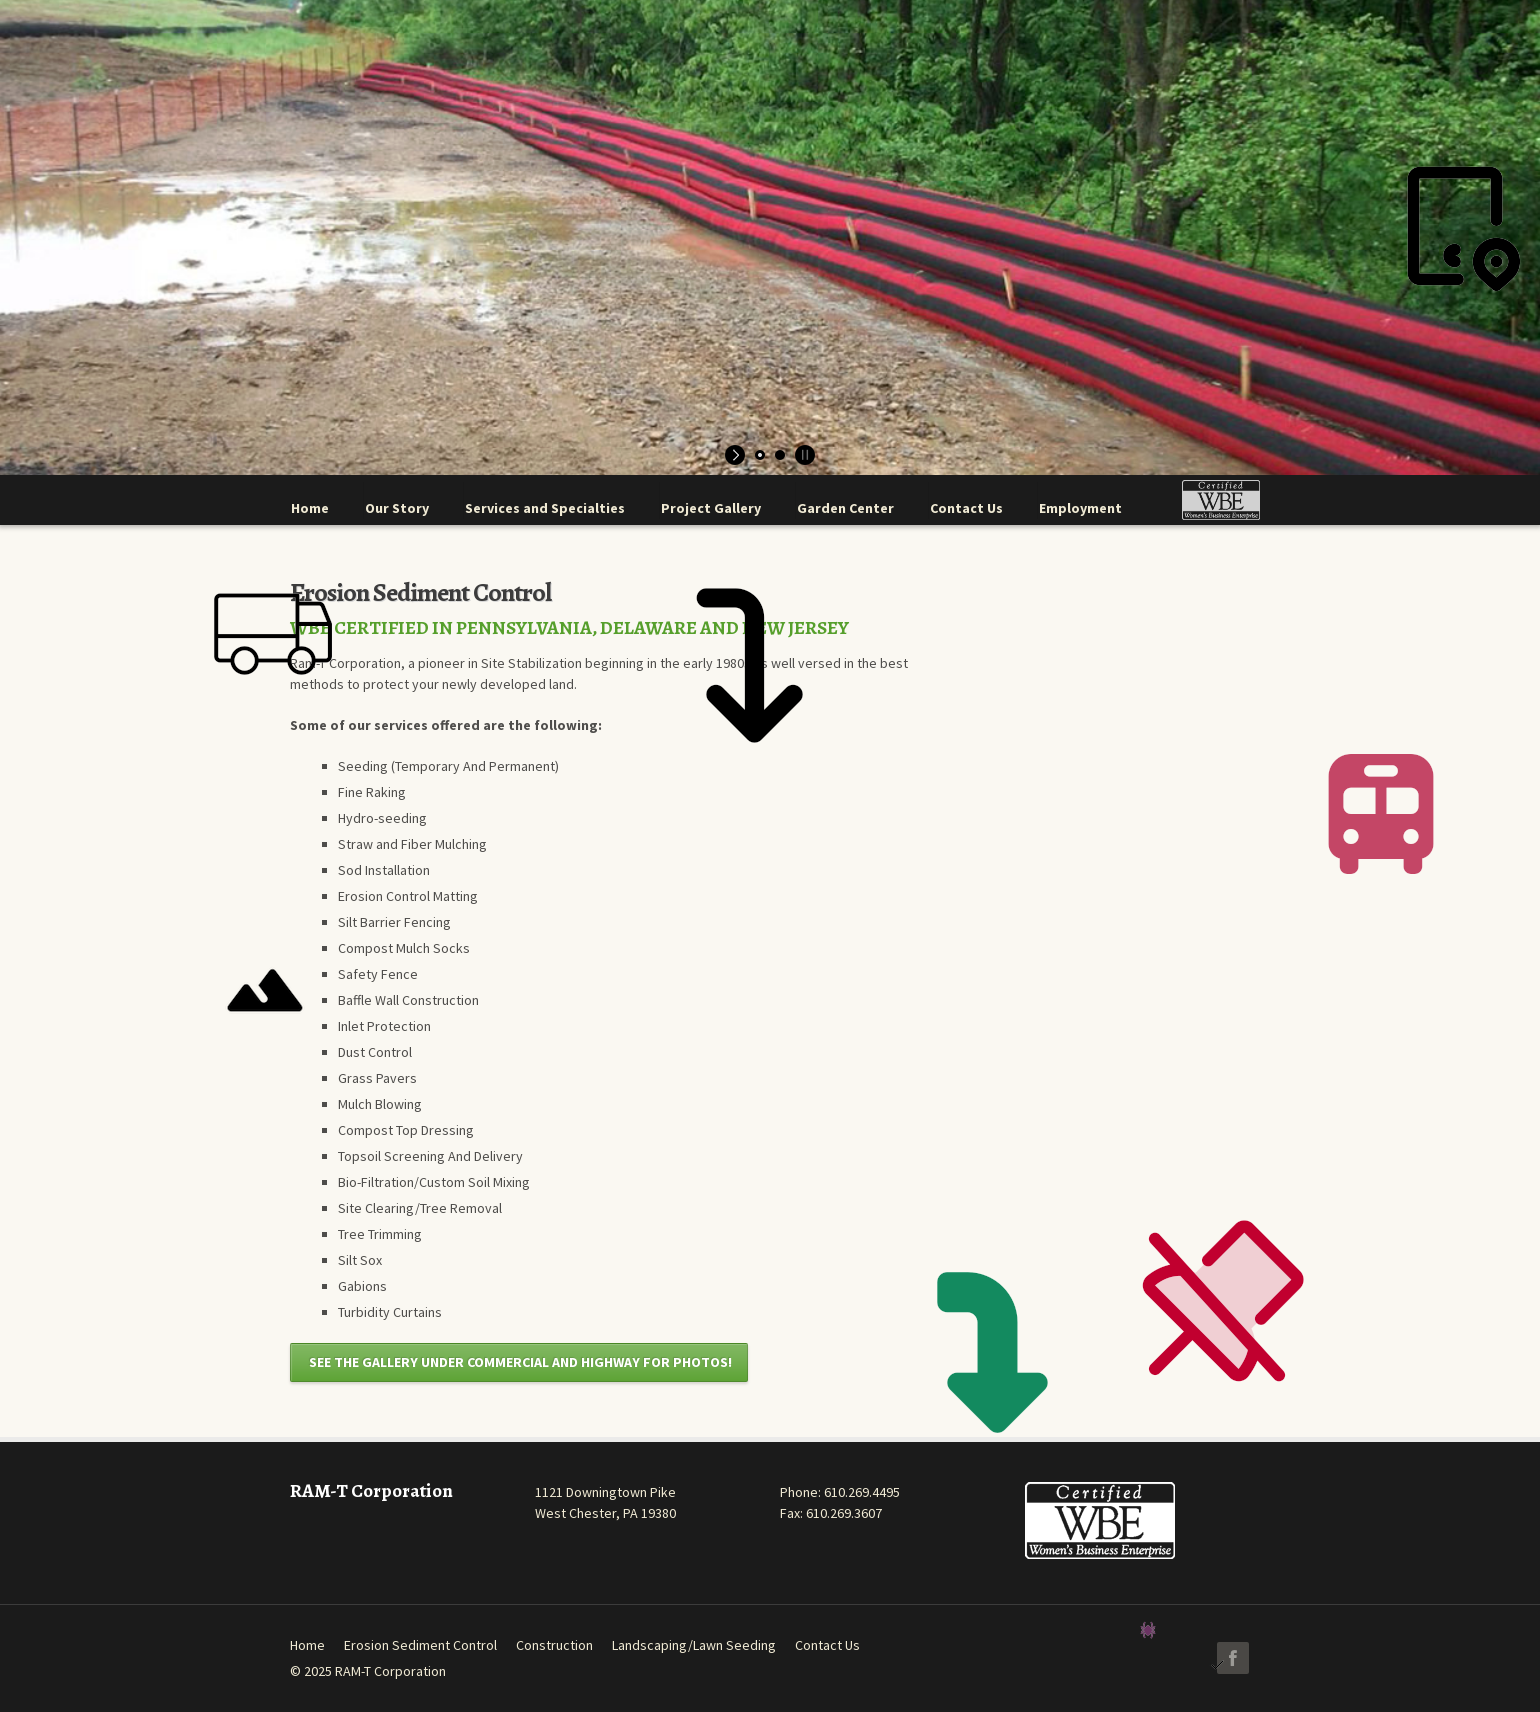  What do you see at coordinates (1455, 226) in the screenshot?
I see `set tablet as pinned location device` at bounding box center [1455, 226].